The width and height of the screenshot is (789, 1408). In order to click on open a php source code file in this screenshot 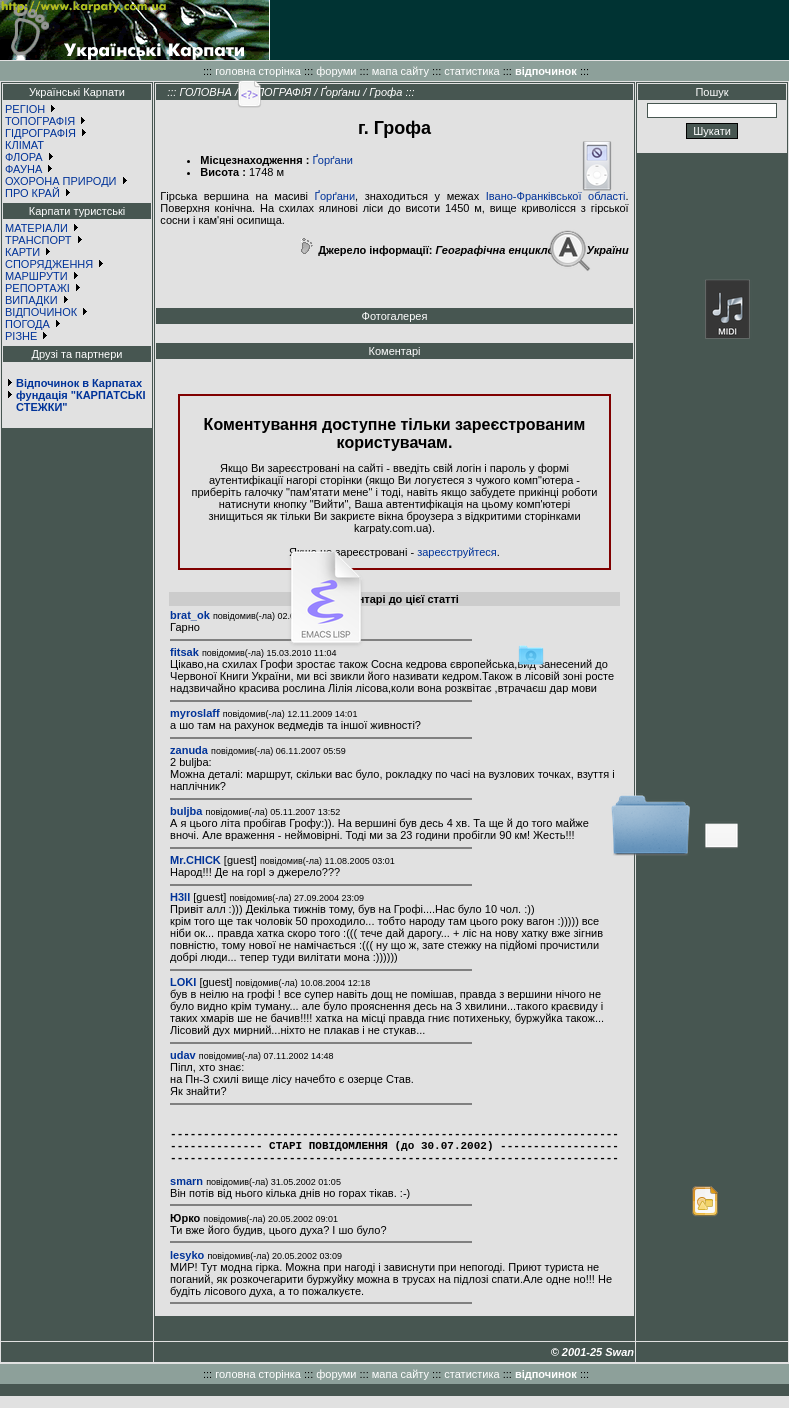, I will do `click(249, 93)`.